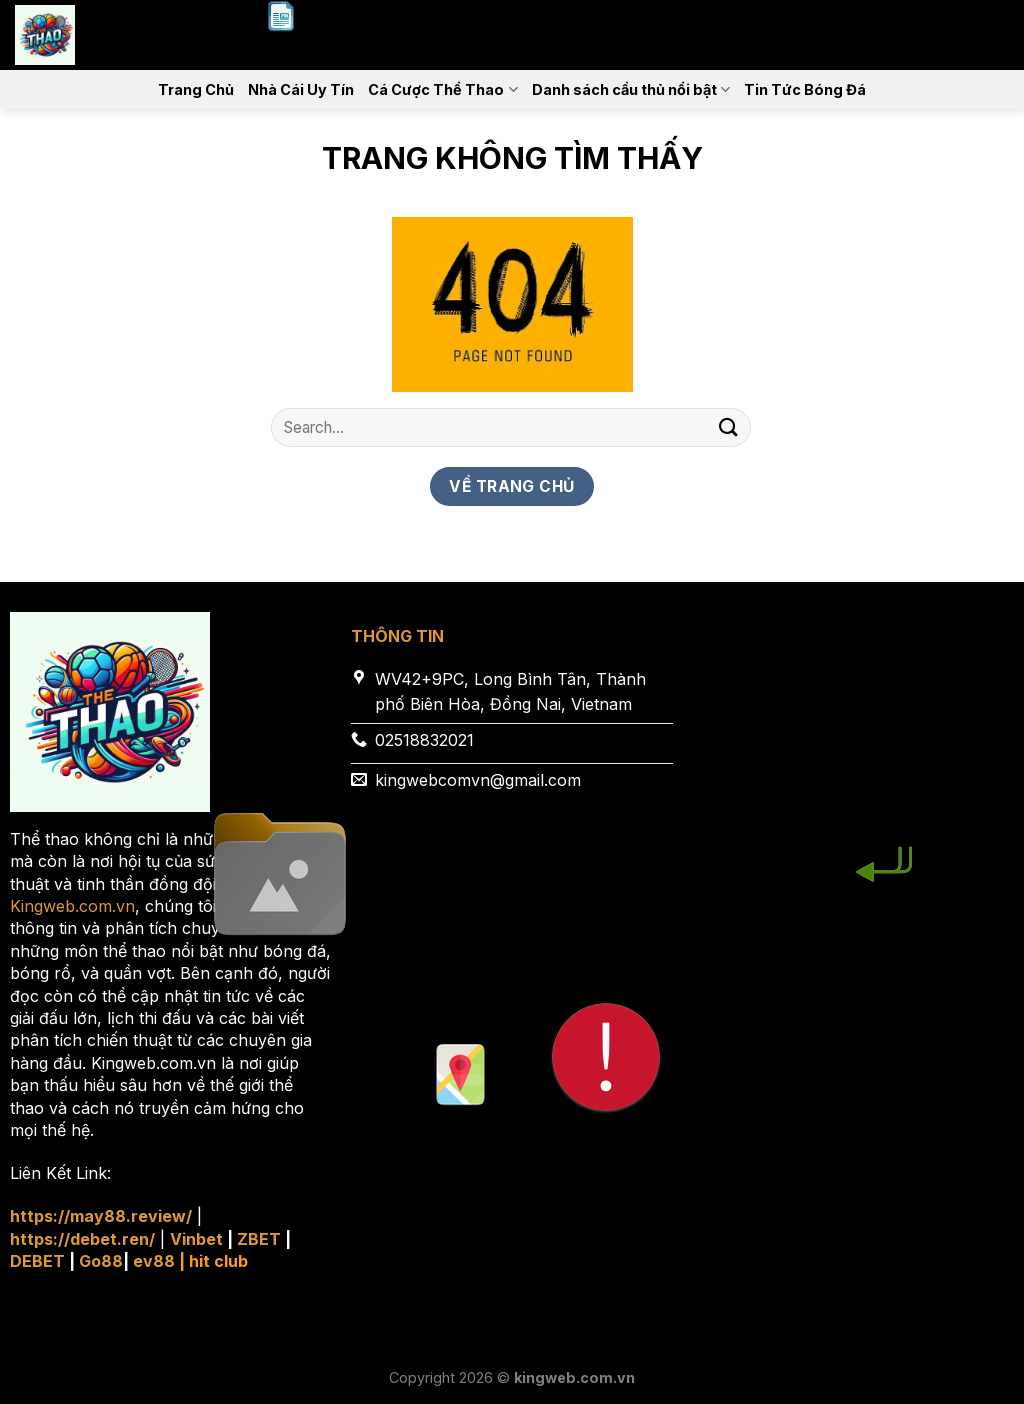 The image size is (1024, 1404). Describe the element at coordinates (460, 1074) in the screenshot. I see `a geo+json geographic data file` at that location.